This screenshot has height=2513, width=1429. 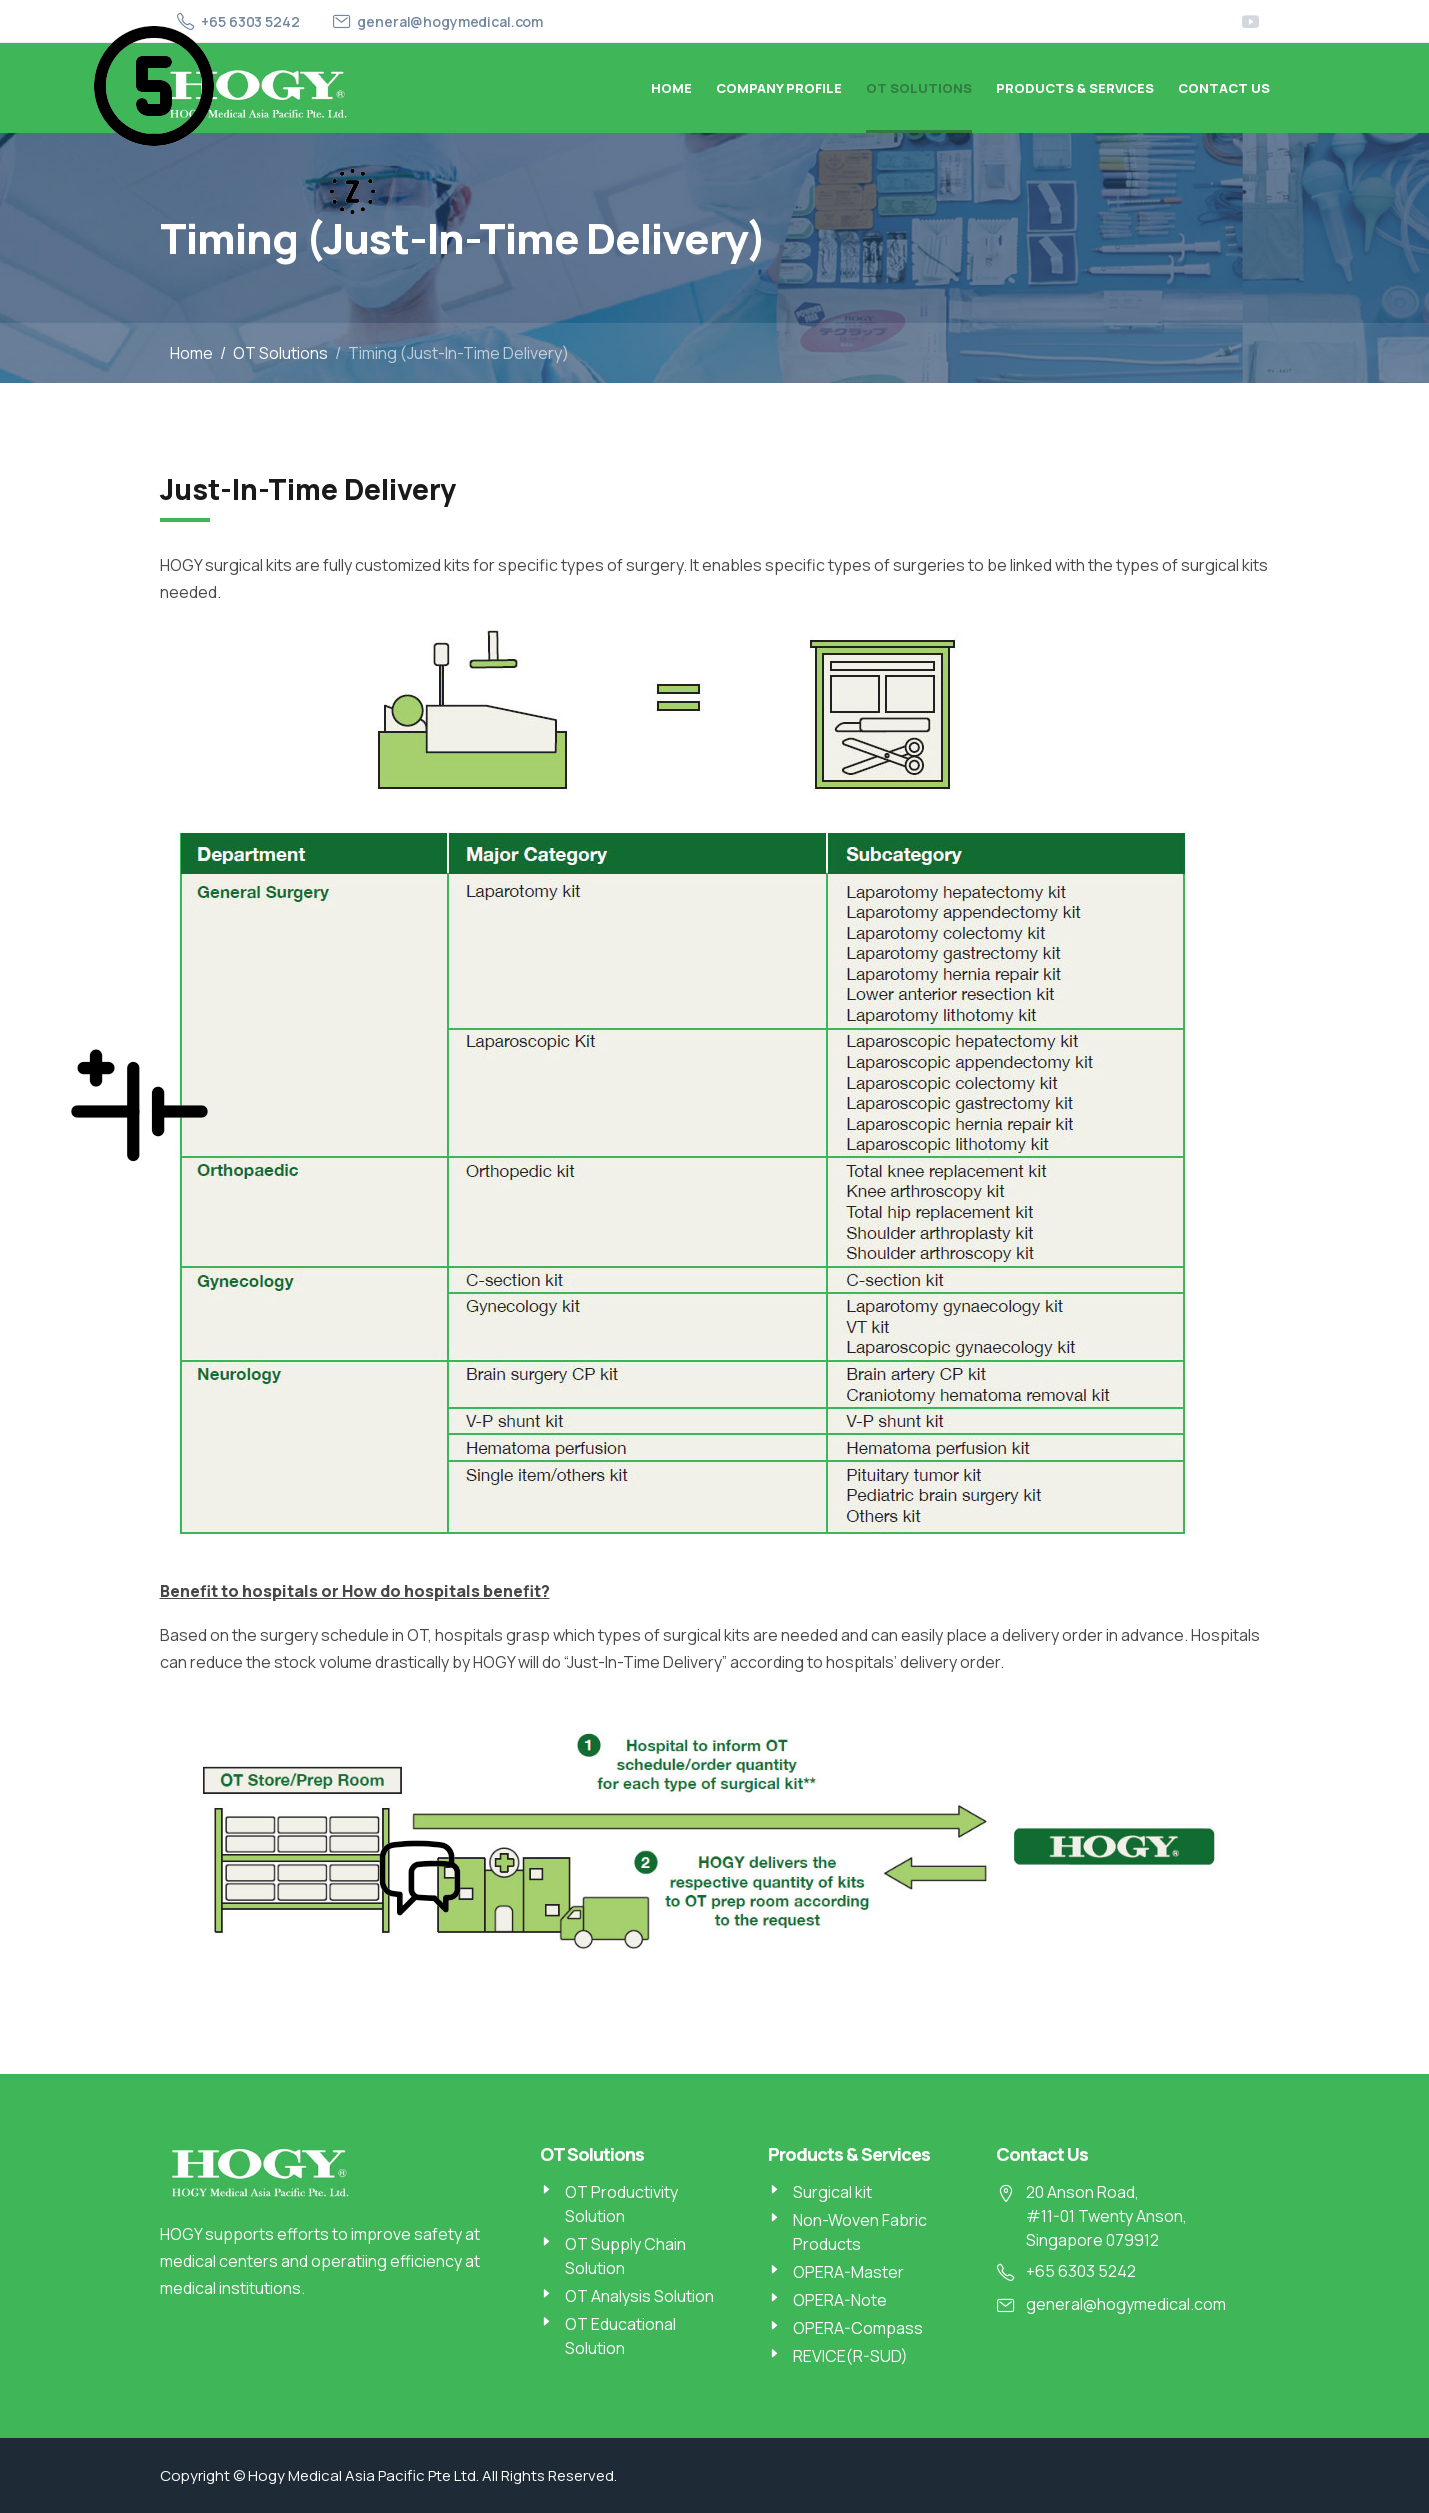 I want to click on open messaging or chat, so click(x=420, y=1878).